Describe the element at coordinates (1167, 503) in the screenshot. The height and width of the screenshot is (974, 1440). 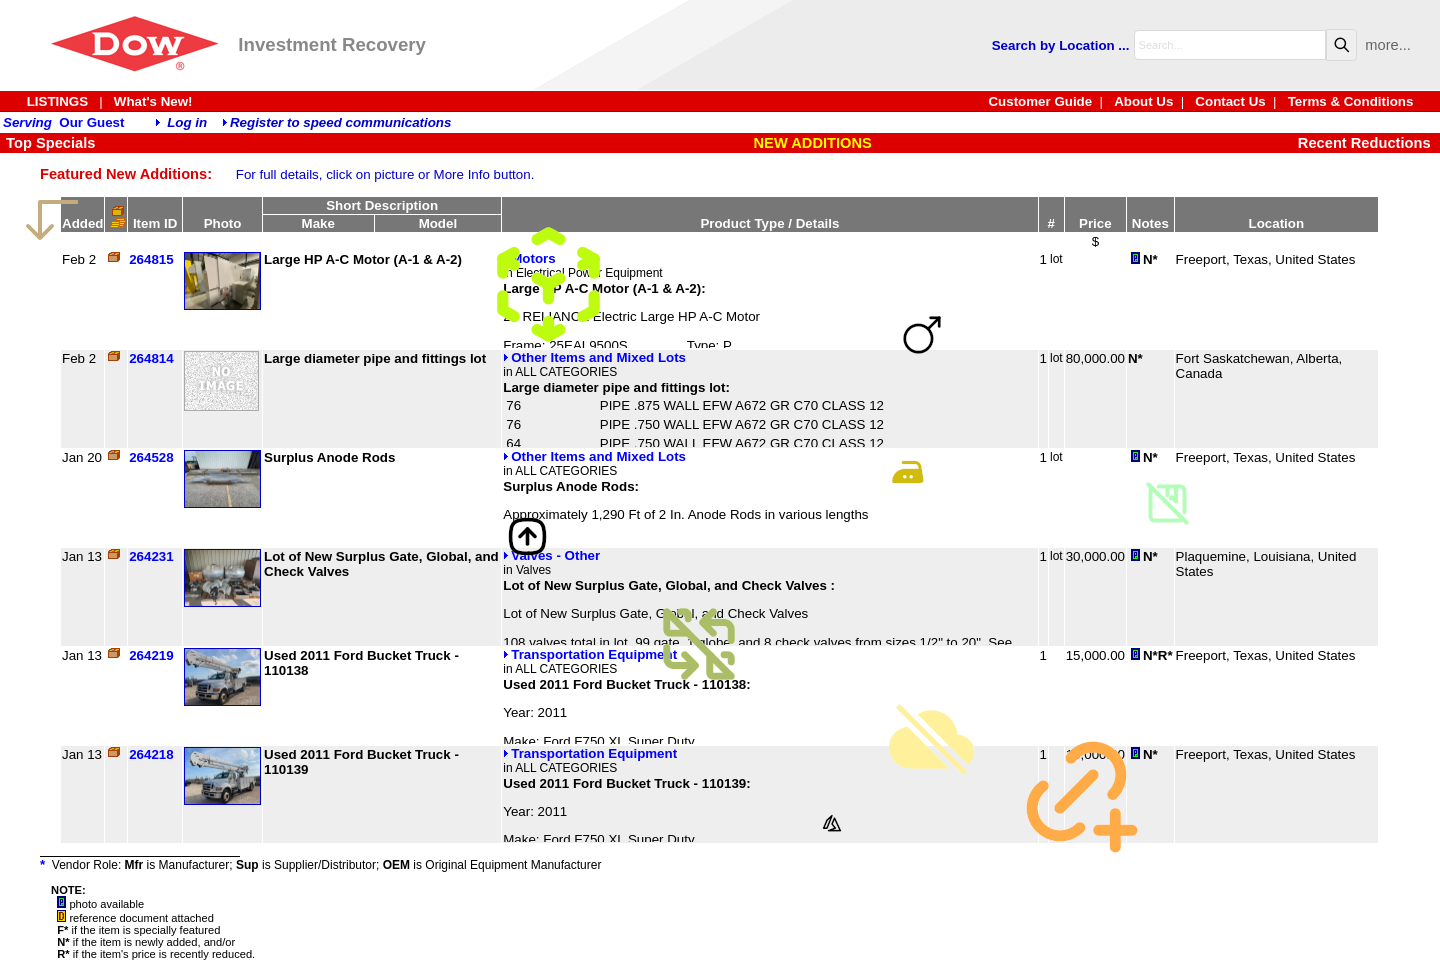
I see `album or collection unavailable` at that location.